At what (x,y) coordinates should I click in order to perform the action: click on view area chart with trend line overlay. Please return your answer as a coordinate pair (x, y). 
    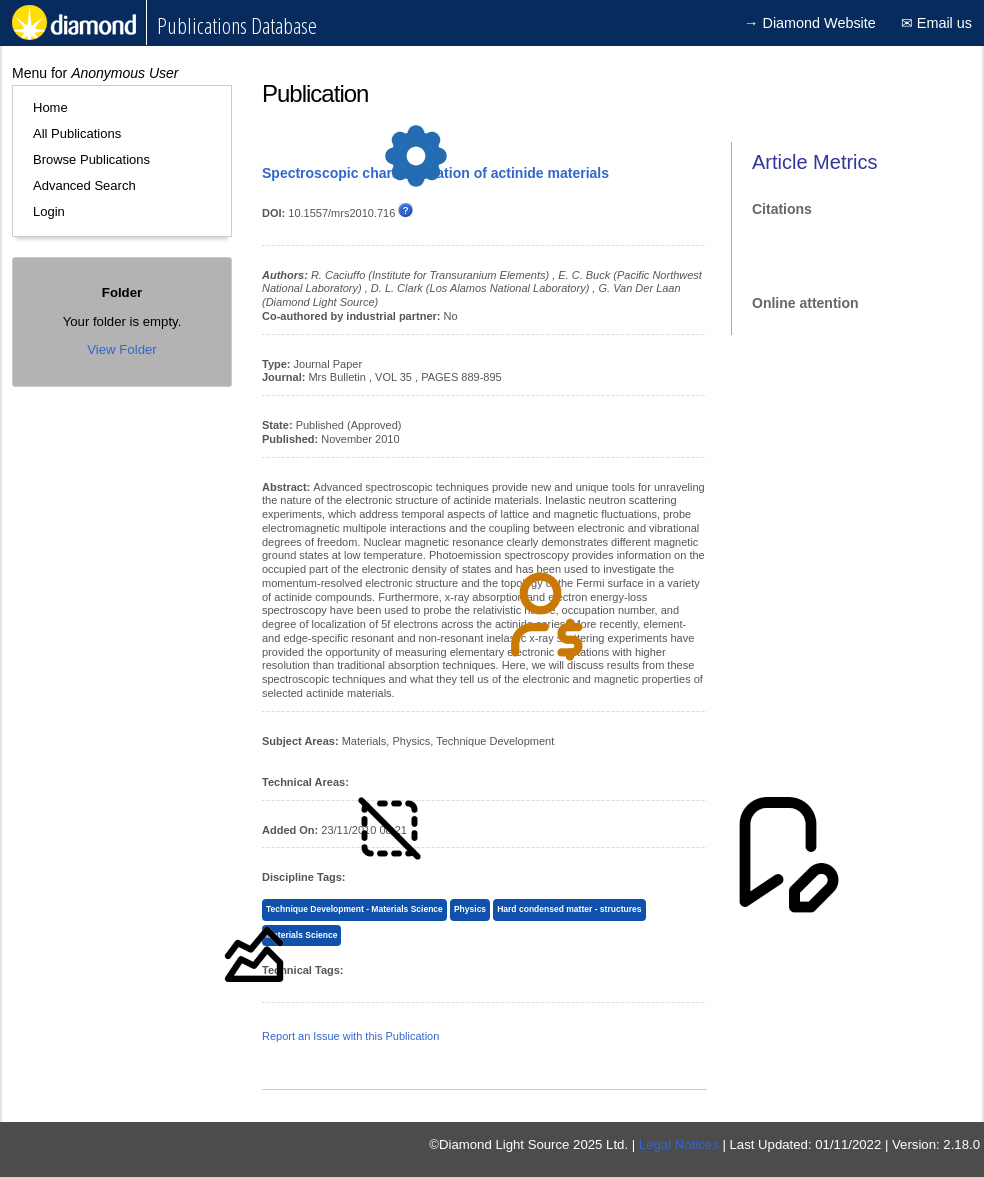
    Looking at the image, I should click on (254, 956).